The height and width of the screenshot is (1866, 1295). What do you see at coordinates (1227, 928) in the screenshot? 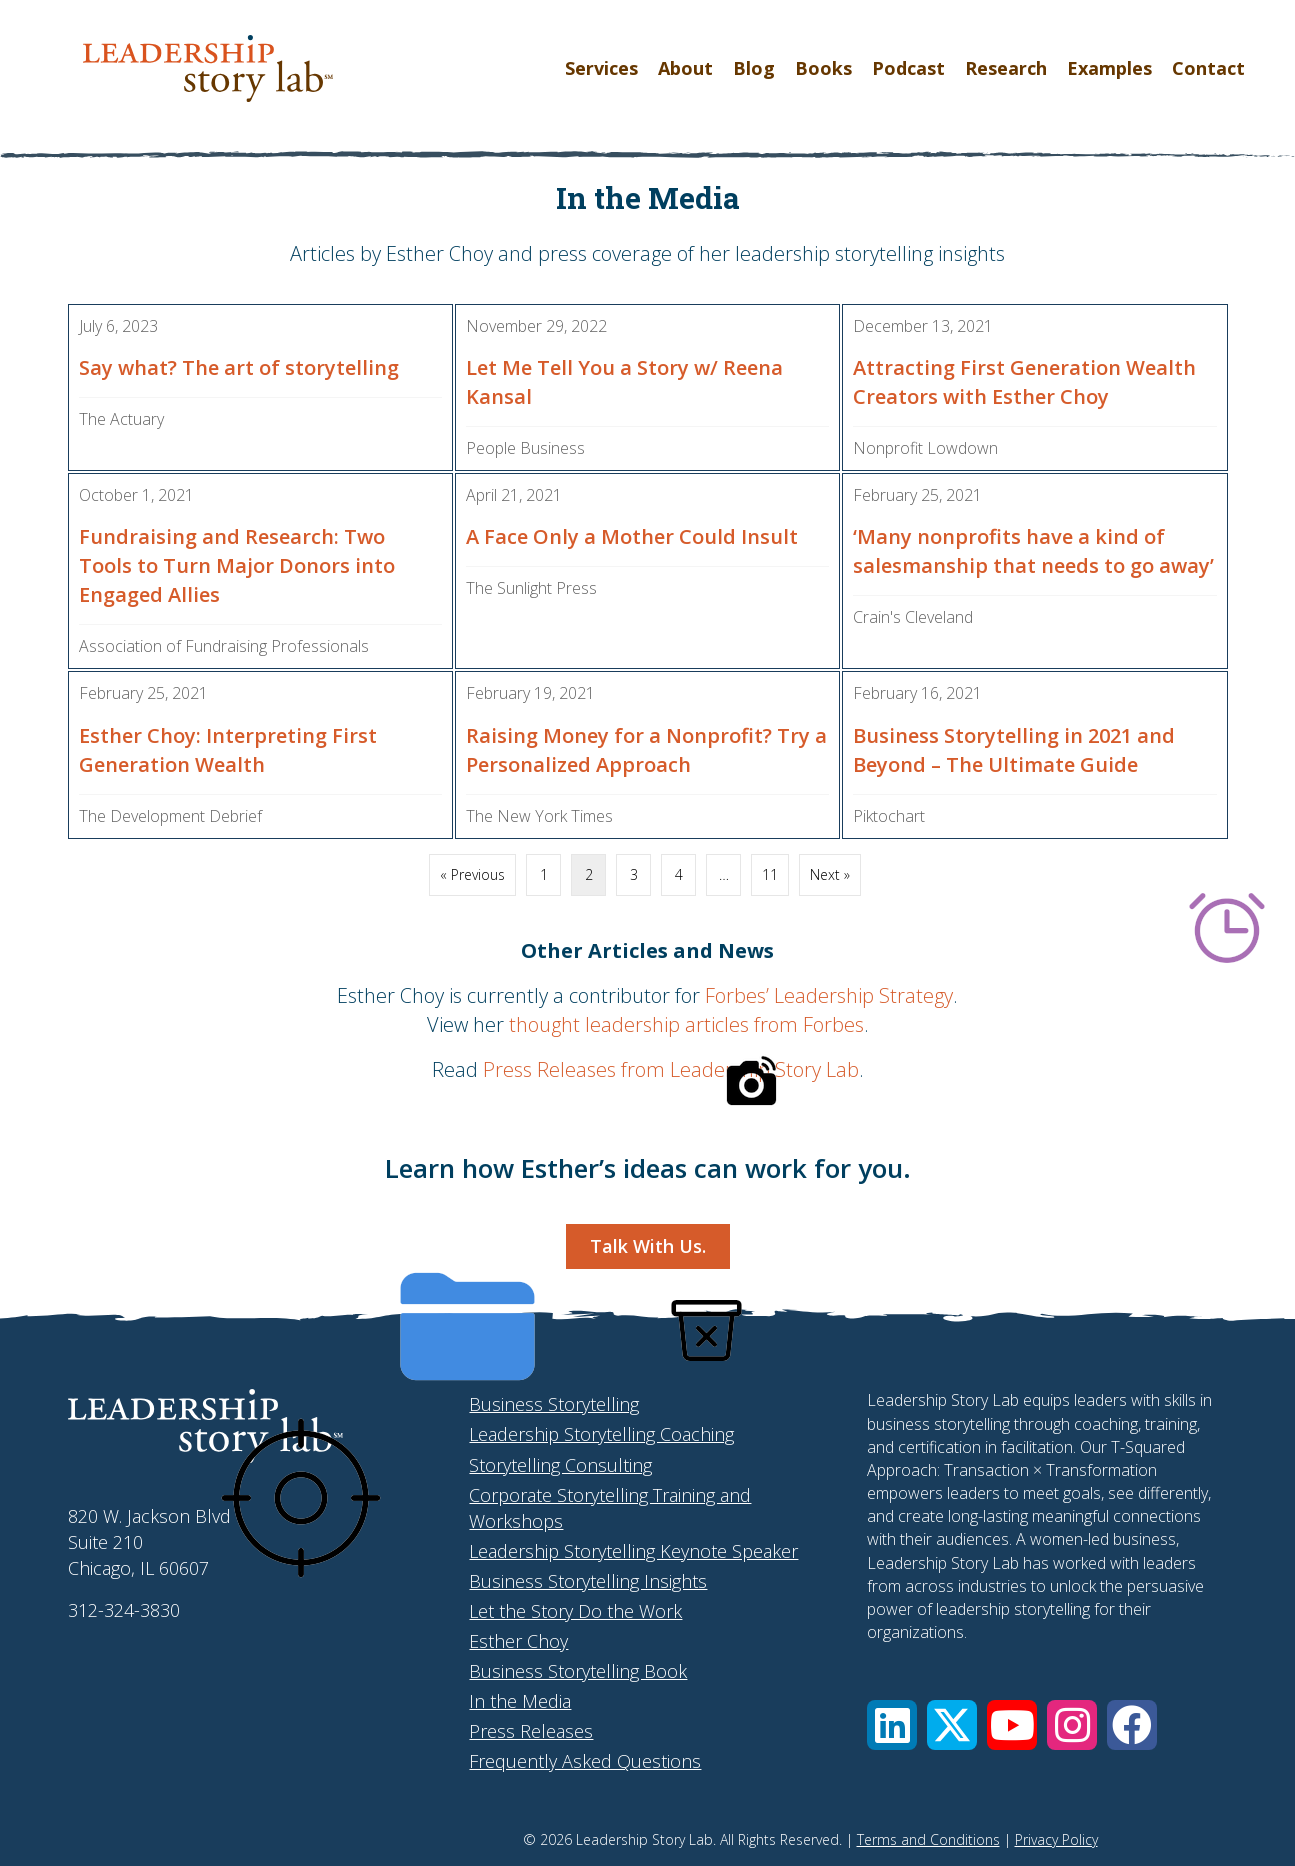
I see `set or manage alarms` at bounding box center [1227, 928].